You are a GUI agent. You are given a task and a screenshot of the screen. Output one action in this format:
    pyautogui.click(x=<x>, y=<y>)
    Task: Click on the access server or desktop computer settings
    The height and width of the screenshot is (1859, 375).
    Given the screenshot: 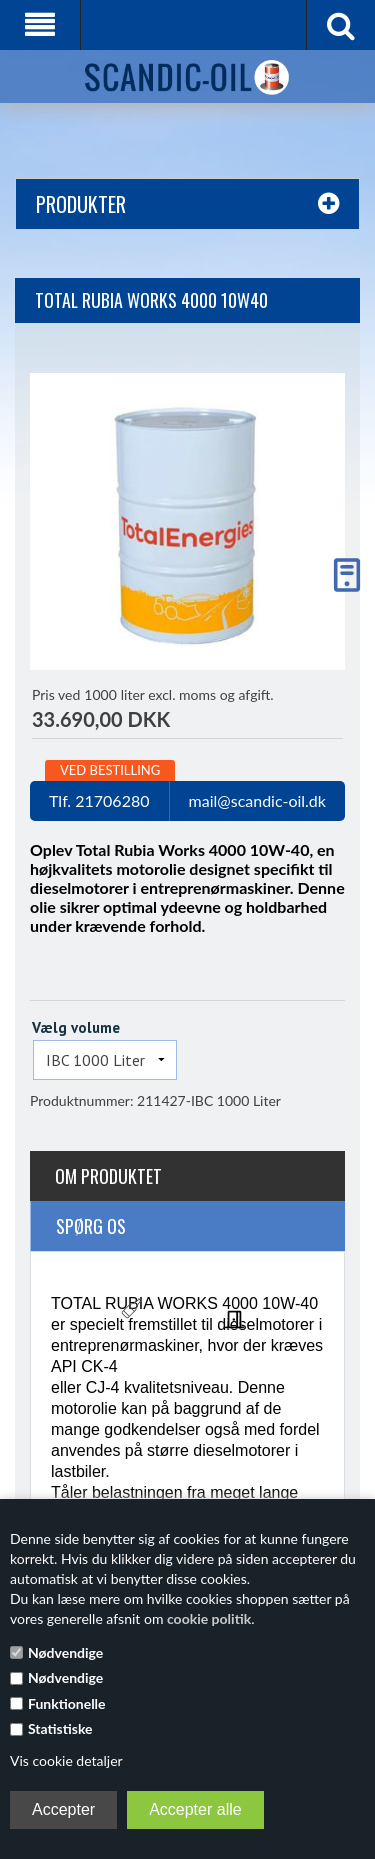 What is the action you would take?
    pyautogui.click(x=347, y=575)
    